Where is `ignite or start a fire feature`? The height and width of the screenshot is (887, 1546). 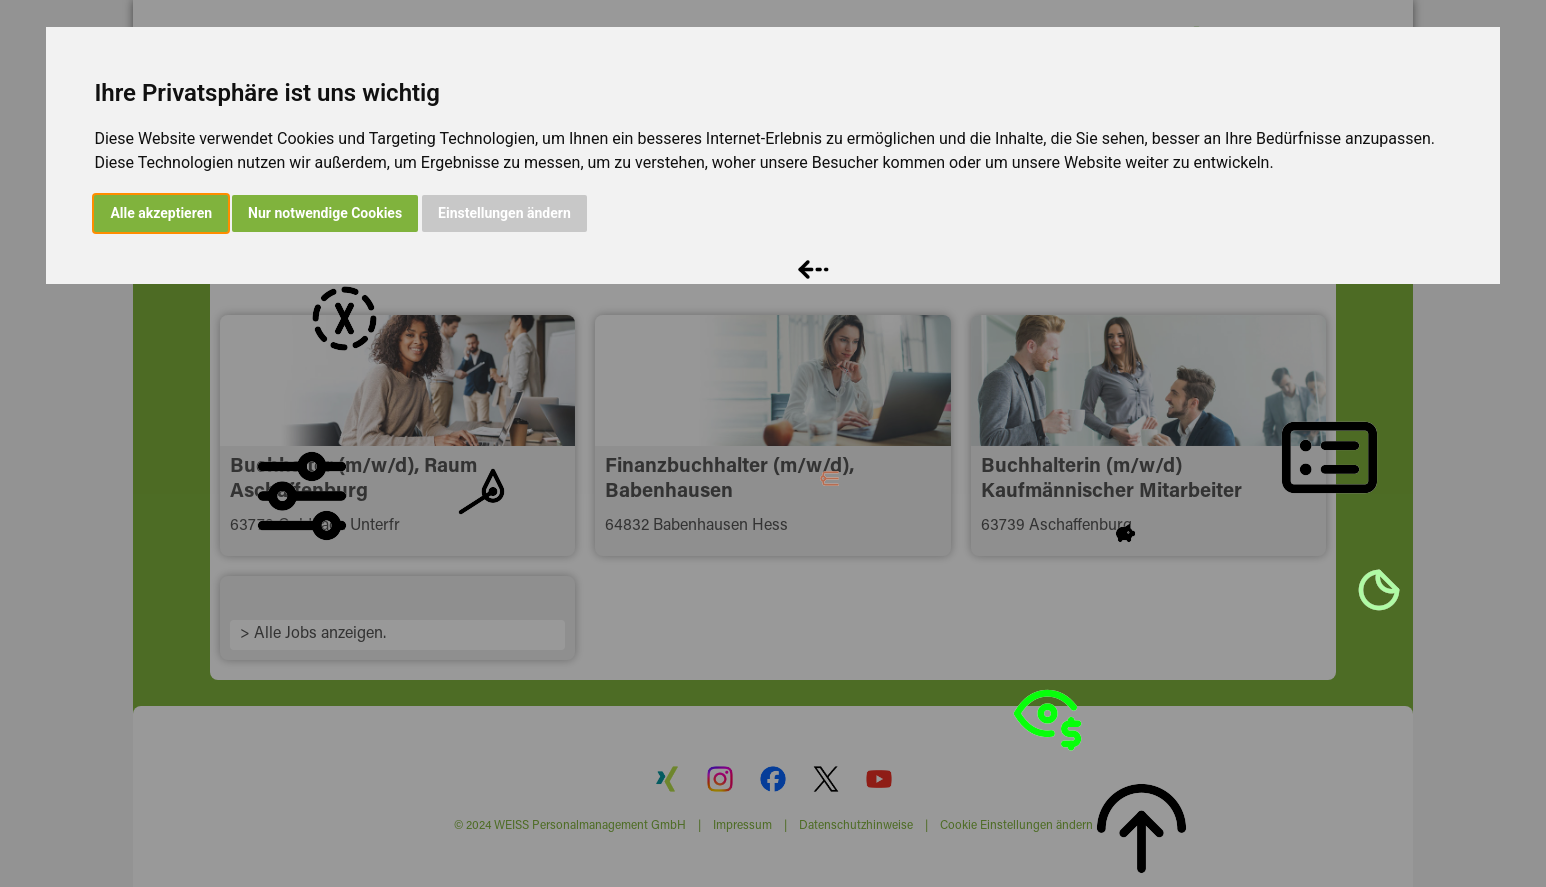 ignite or start a fire feature is located at coordinates (481, 491).